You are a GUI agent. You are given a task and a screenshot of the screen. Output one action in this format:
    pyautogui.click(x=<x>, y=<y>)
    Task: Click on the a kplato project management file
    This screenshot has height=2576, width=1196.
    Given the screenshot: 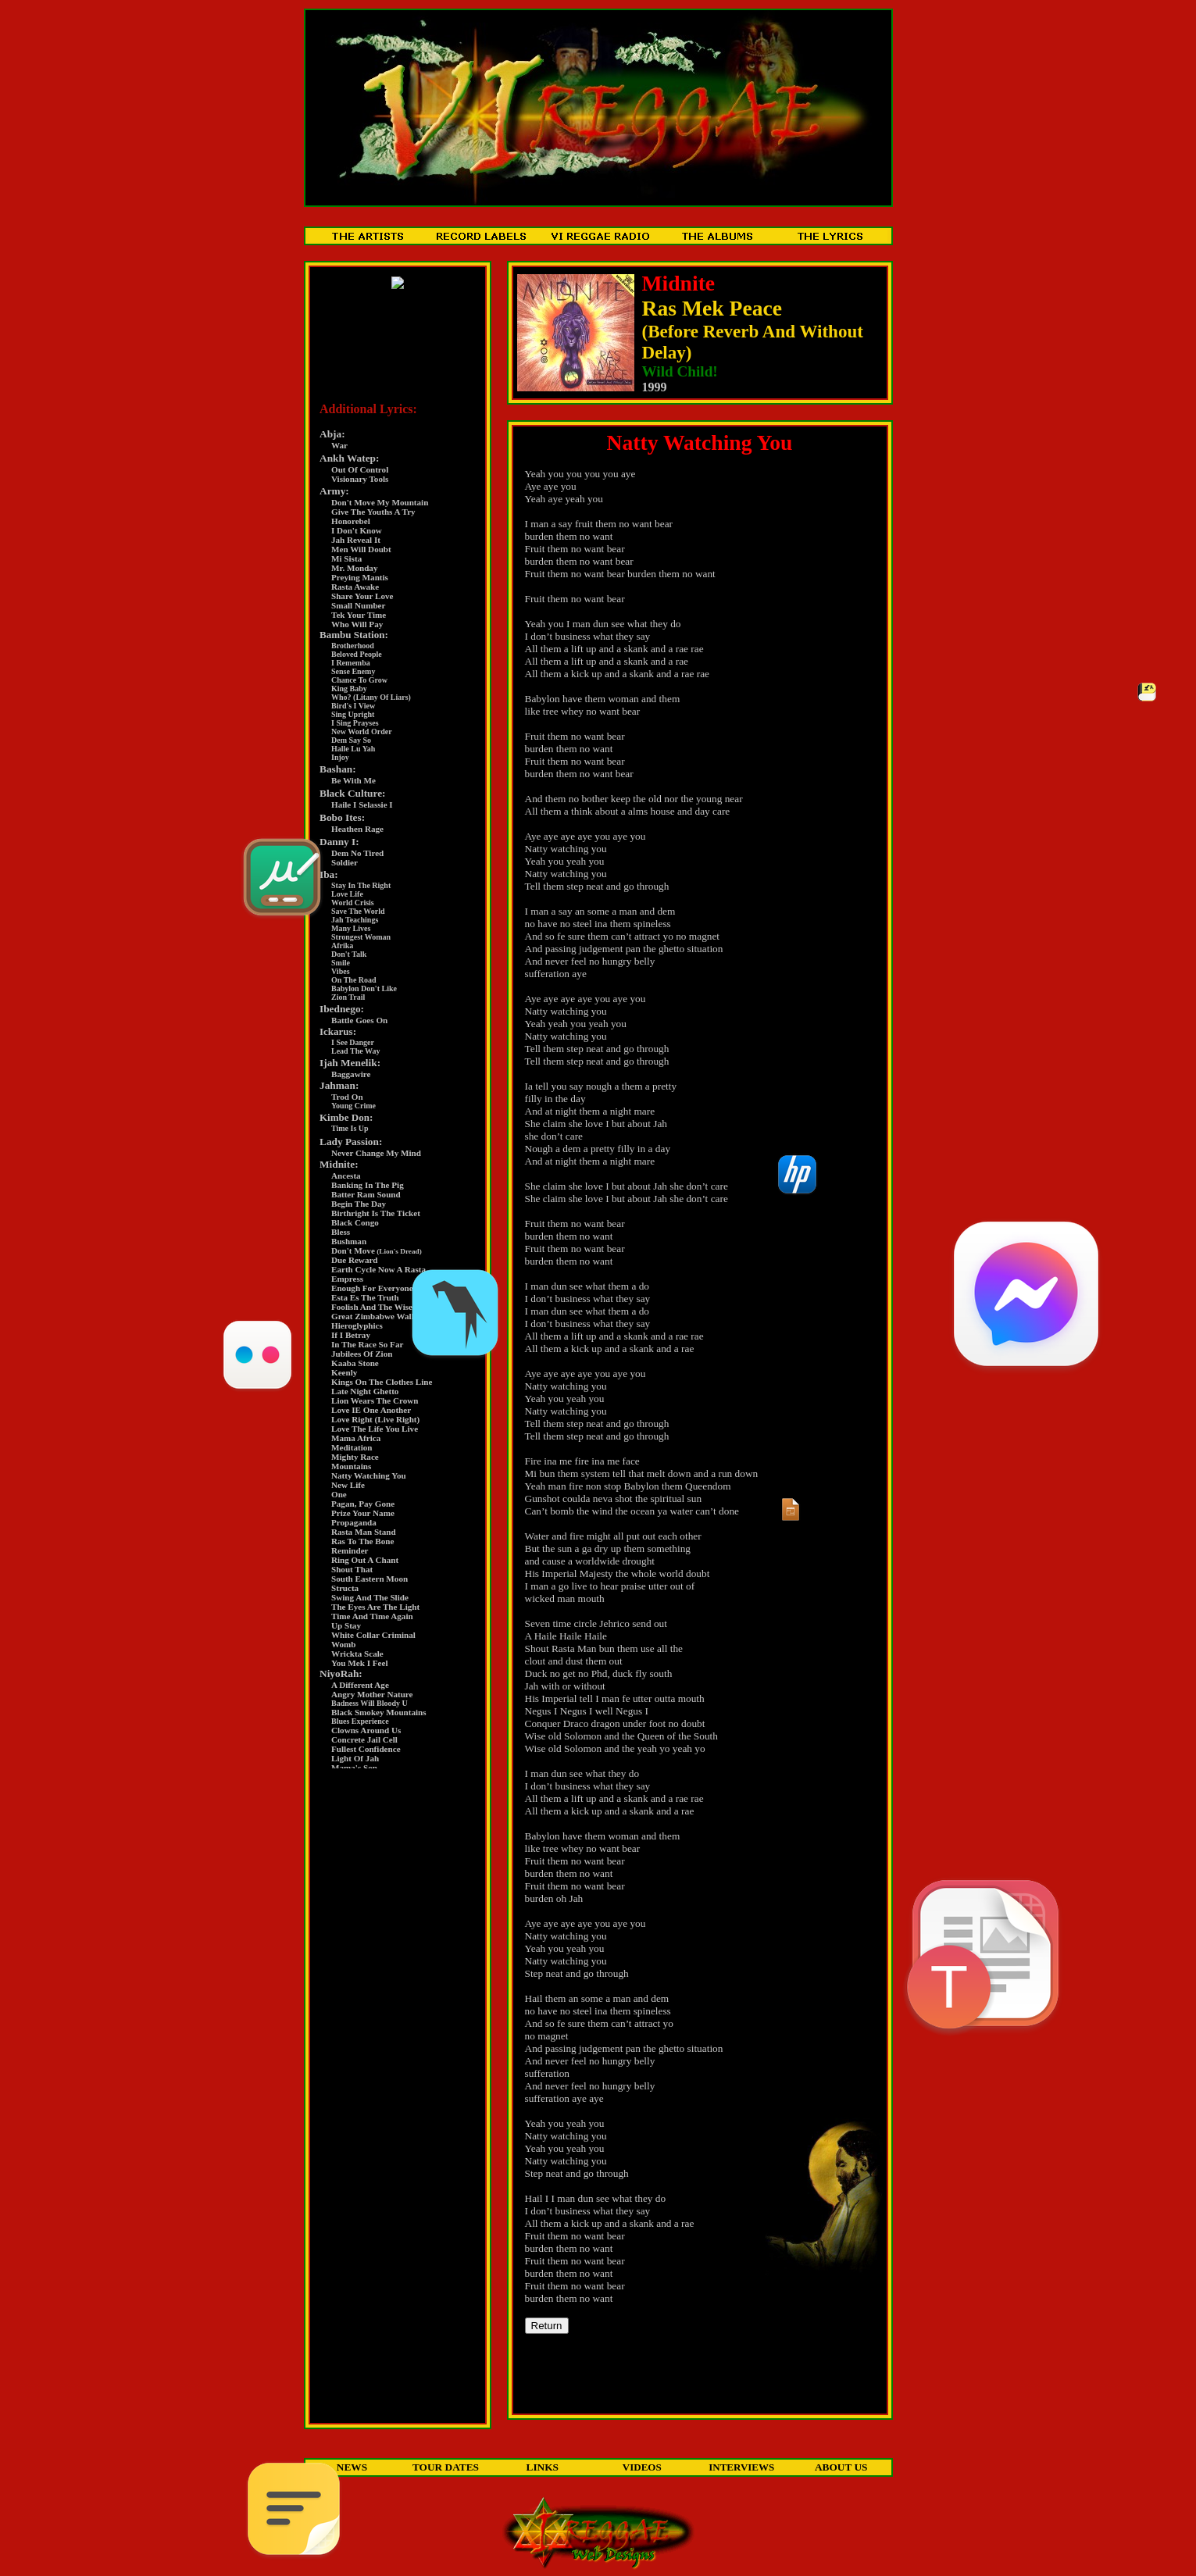 What is the action you would take?
    pyautogui.click(x=791, y=1510)
    